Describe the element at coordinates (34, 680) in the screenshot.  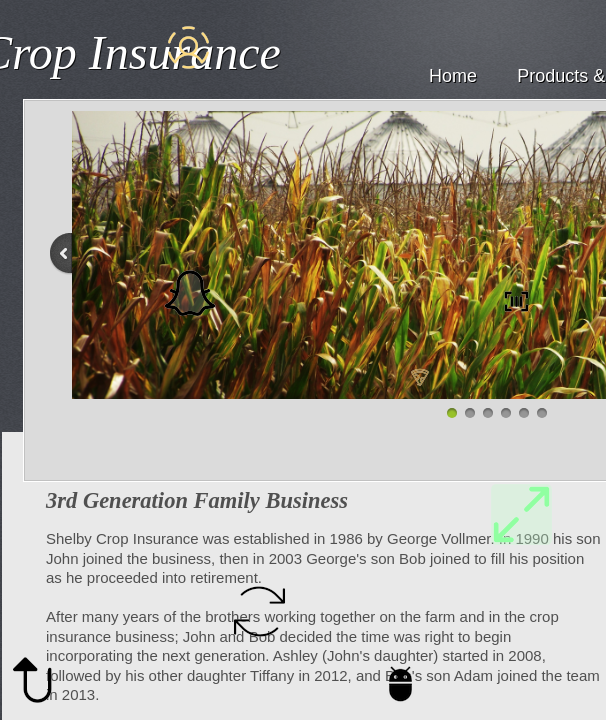
I see `undo or go back to previous state` at that location.